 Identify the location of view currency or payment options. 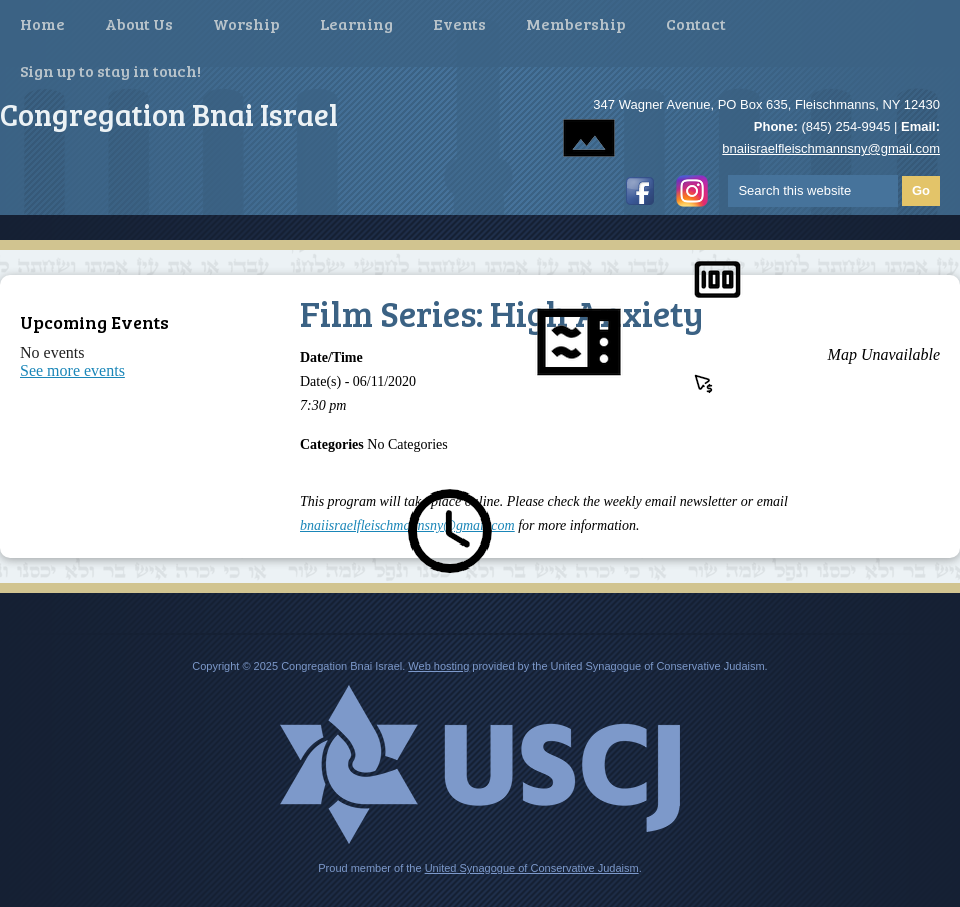
(717, 279).